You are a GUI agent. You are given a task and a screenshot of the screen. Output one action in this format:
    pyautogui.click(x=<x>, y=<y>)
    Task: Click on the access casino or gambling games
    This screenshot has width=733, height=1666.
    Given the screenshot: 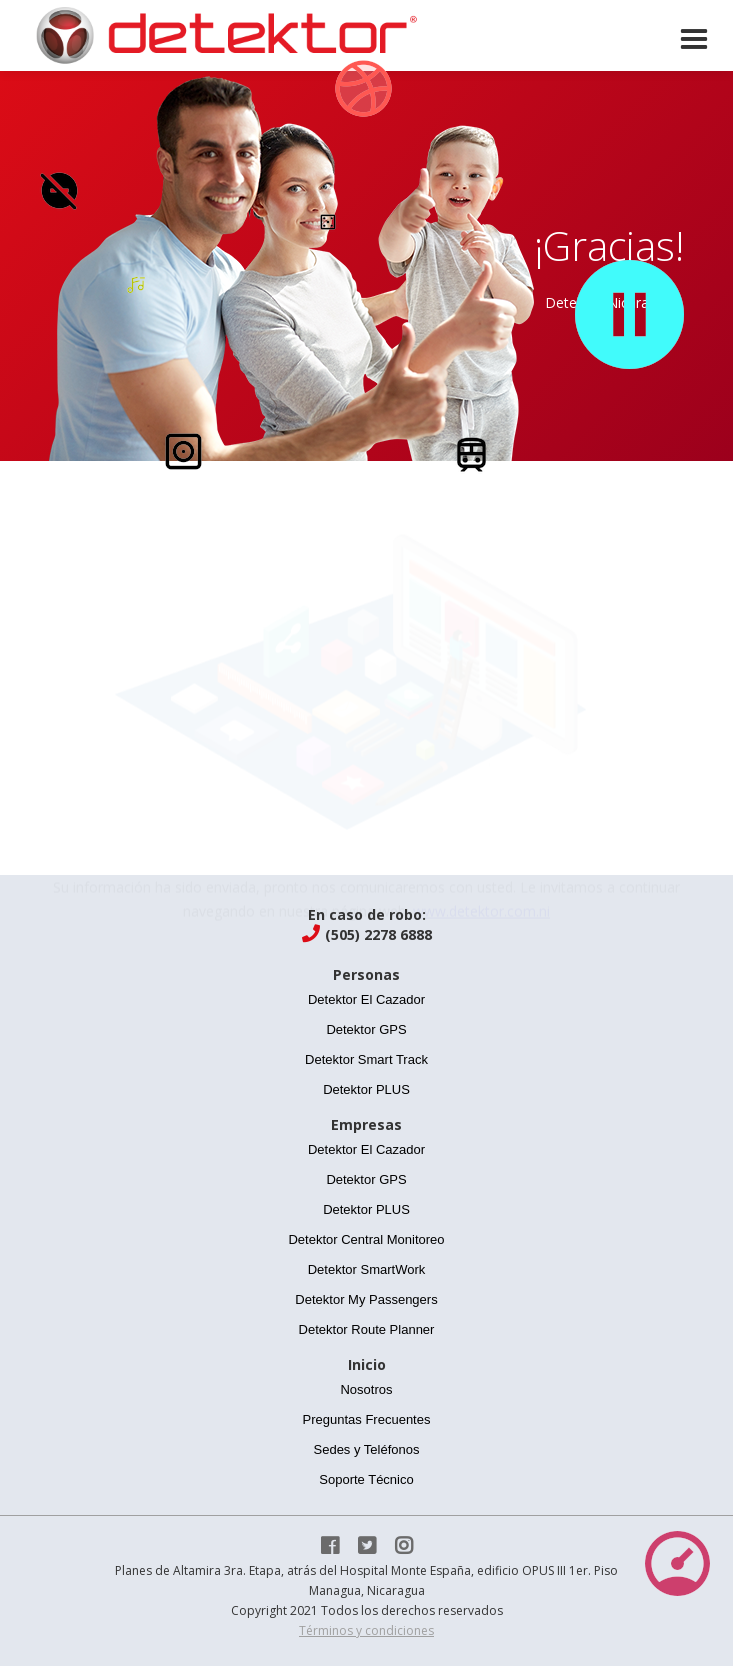 What is the action you would take?
    pyautogui.click(x=328, y=222)
    